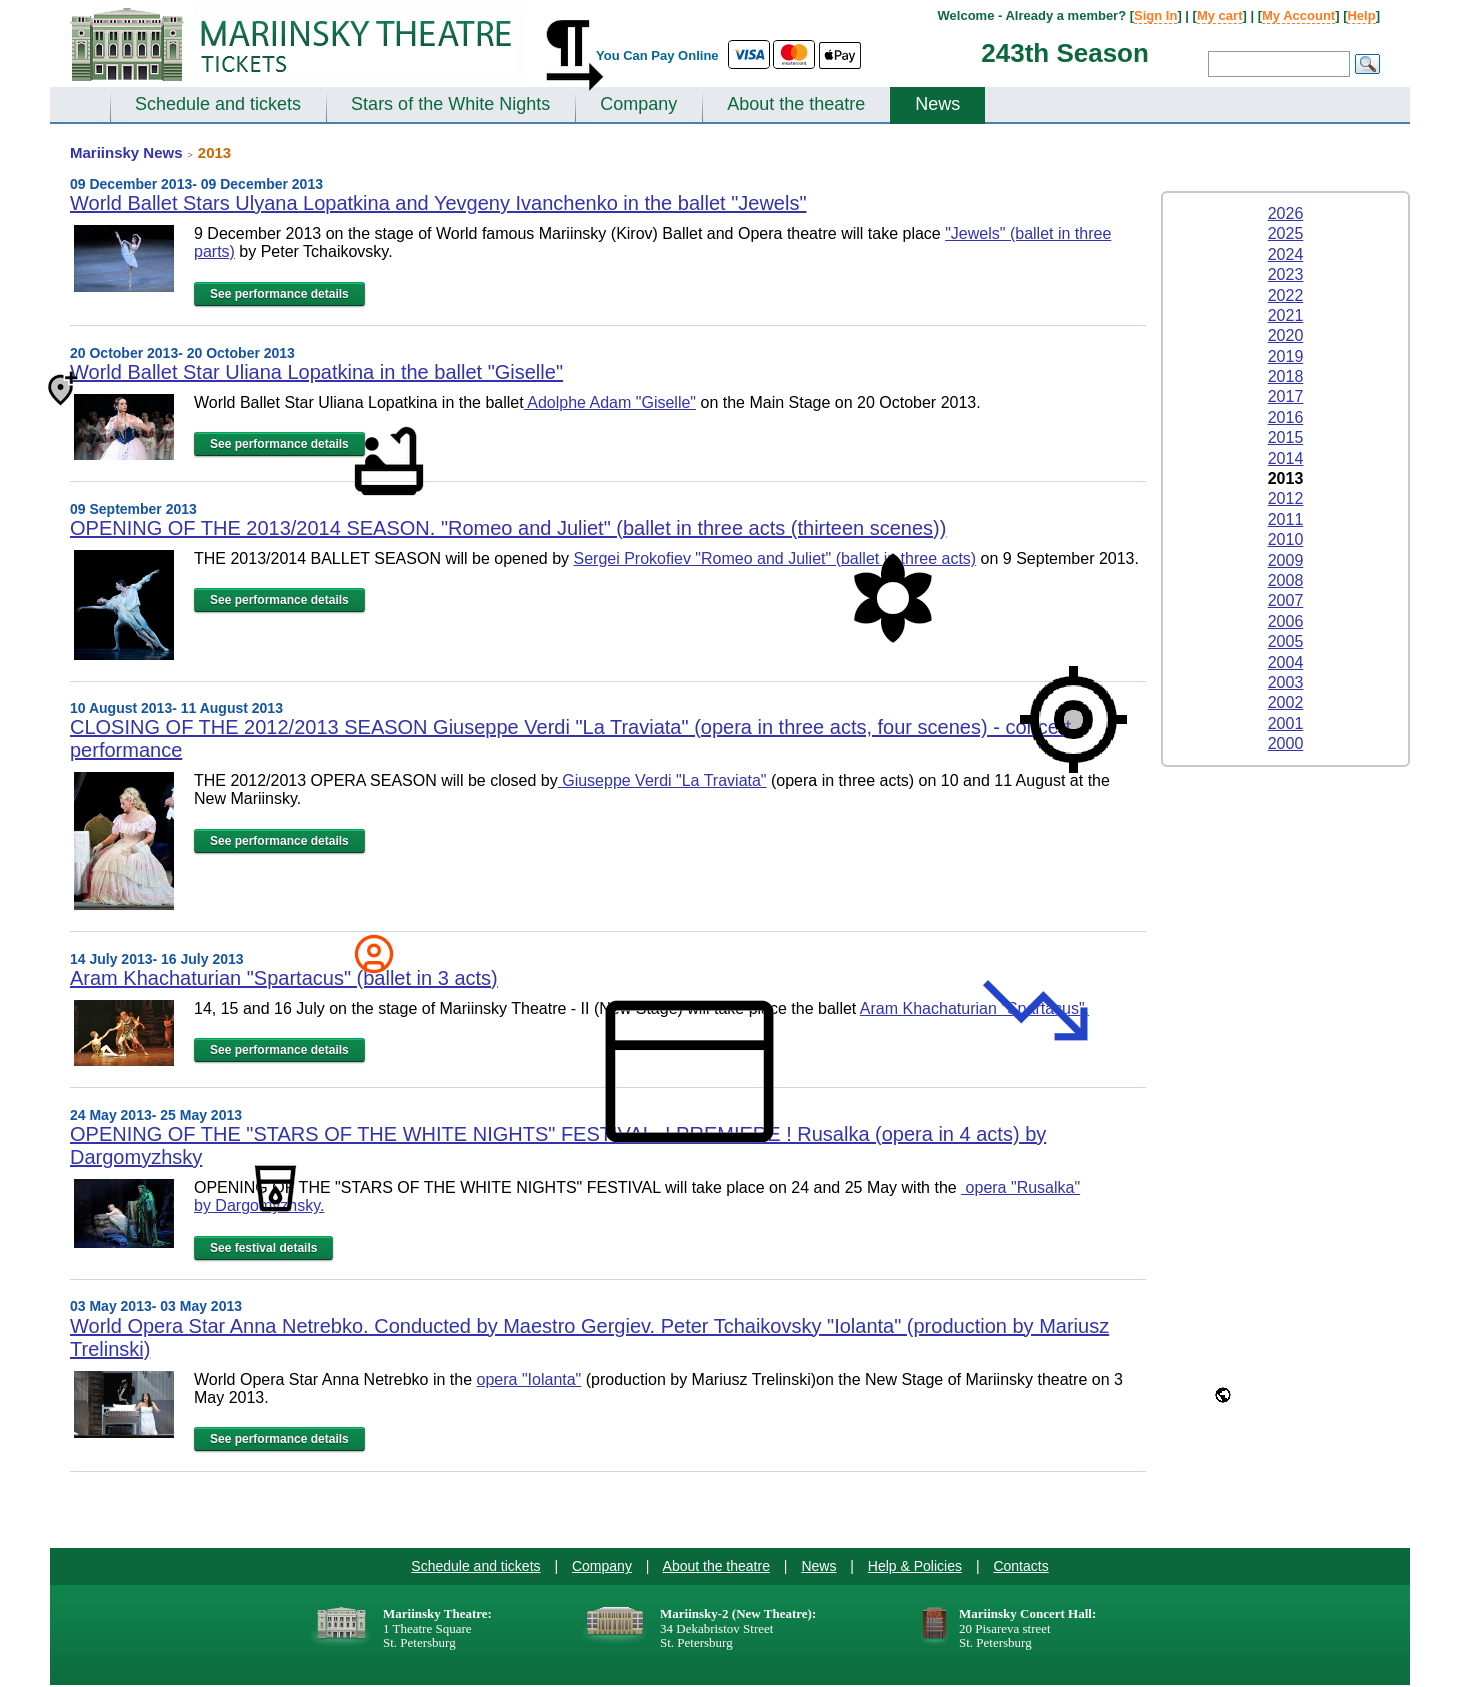  I want to click on indicates bathroom amenities available, so click(389, 461).